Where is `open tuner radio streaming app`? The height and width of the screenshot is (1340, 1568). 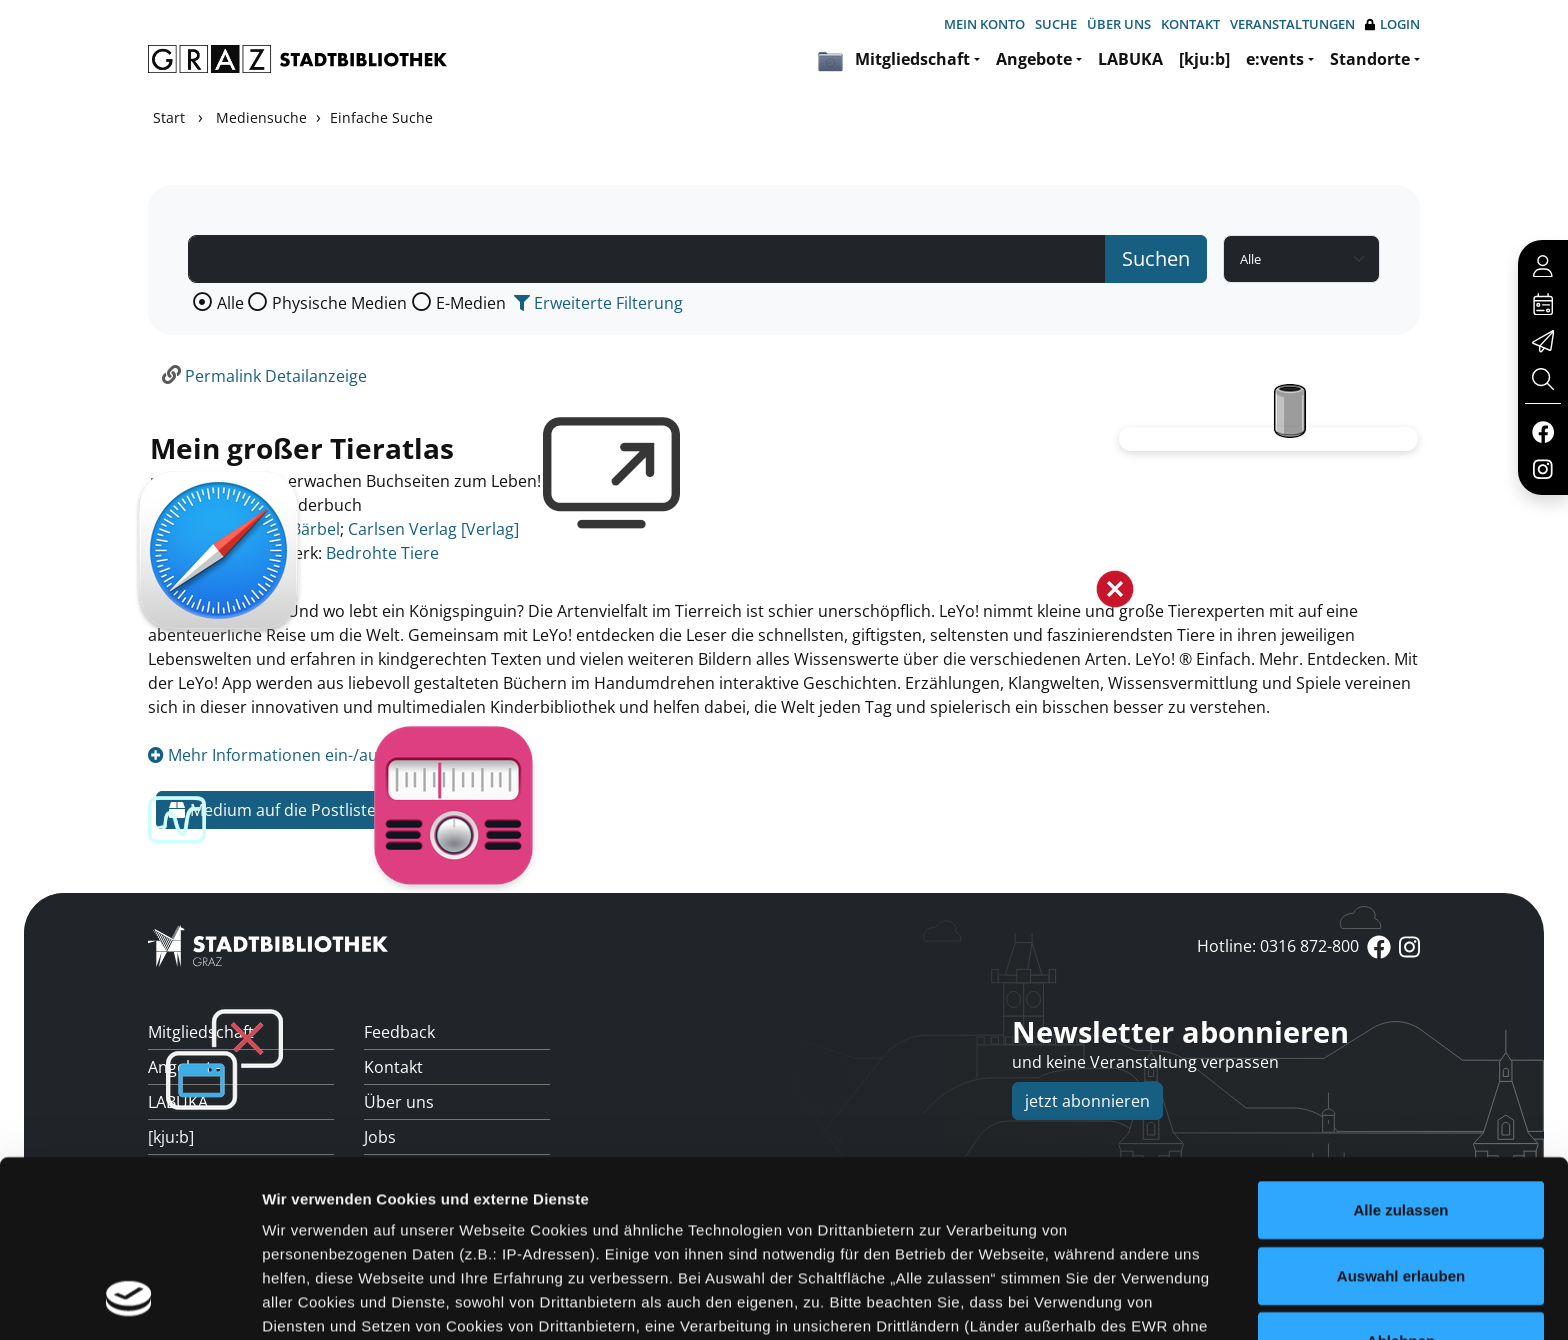 open tuner radio streaming app is located at coordinates (453, 805).